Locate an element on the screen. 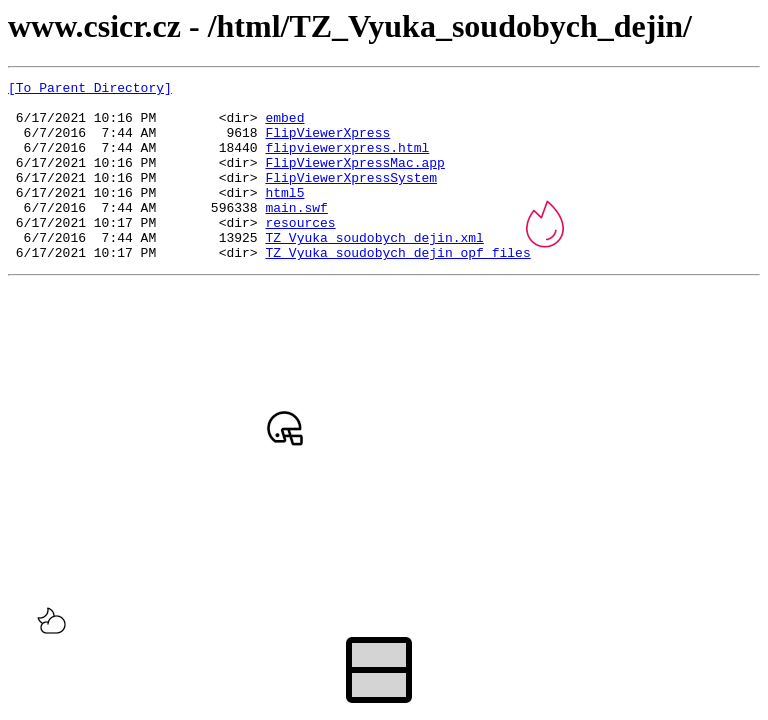 Image resolution: width=768 pixels, height=720 pixels. split view into top and bottom panels is located at coordinates (379, 670).